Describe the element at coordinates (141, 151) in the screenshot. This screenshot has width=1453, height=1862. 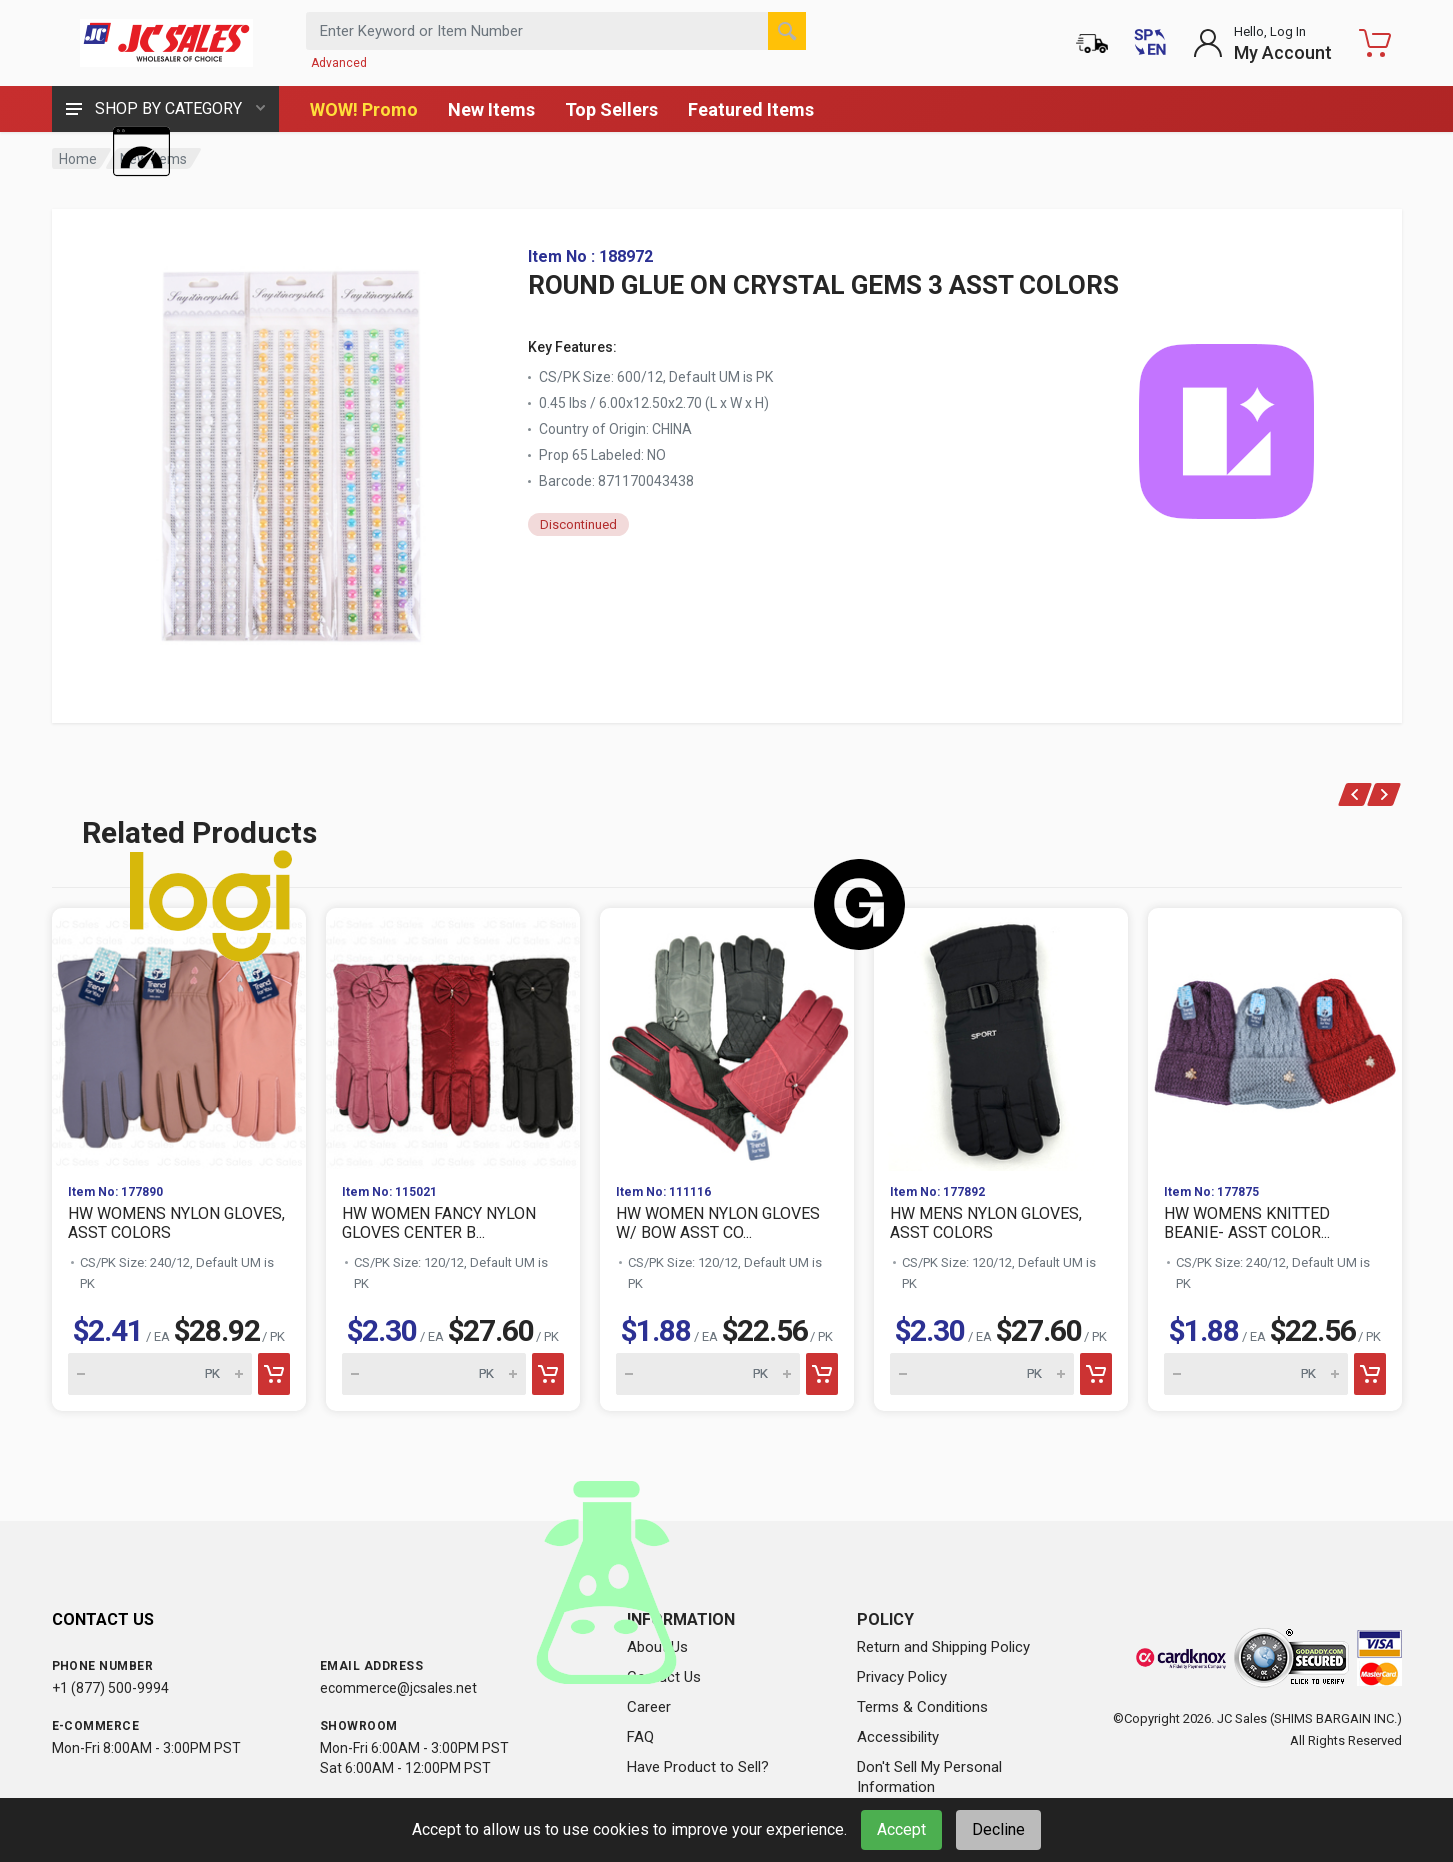
I see `open Google PageSpeed Insights` at that location.